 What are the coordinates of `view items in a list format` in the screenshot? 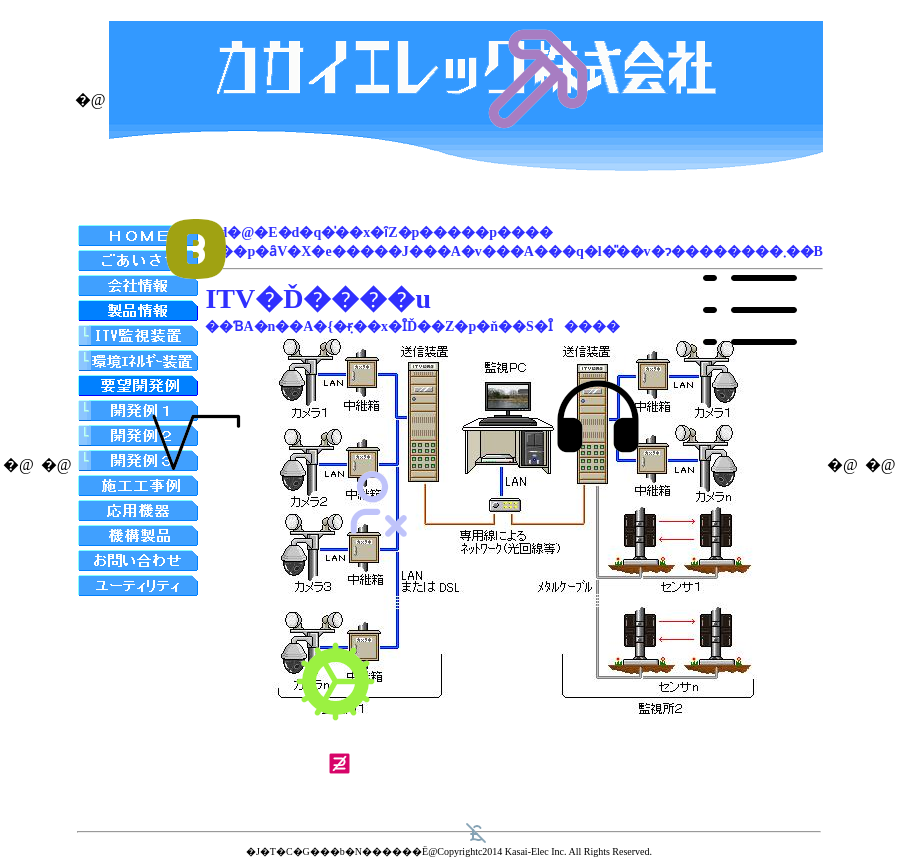 It's located at (750, 310).